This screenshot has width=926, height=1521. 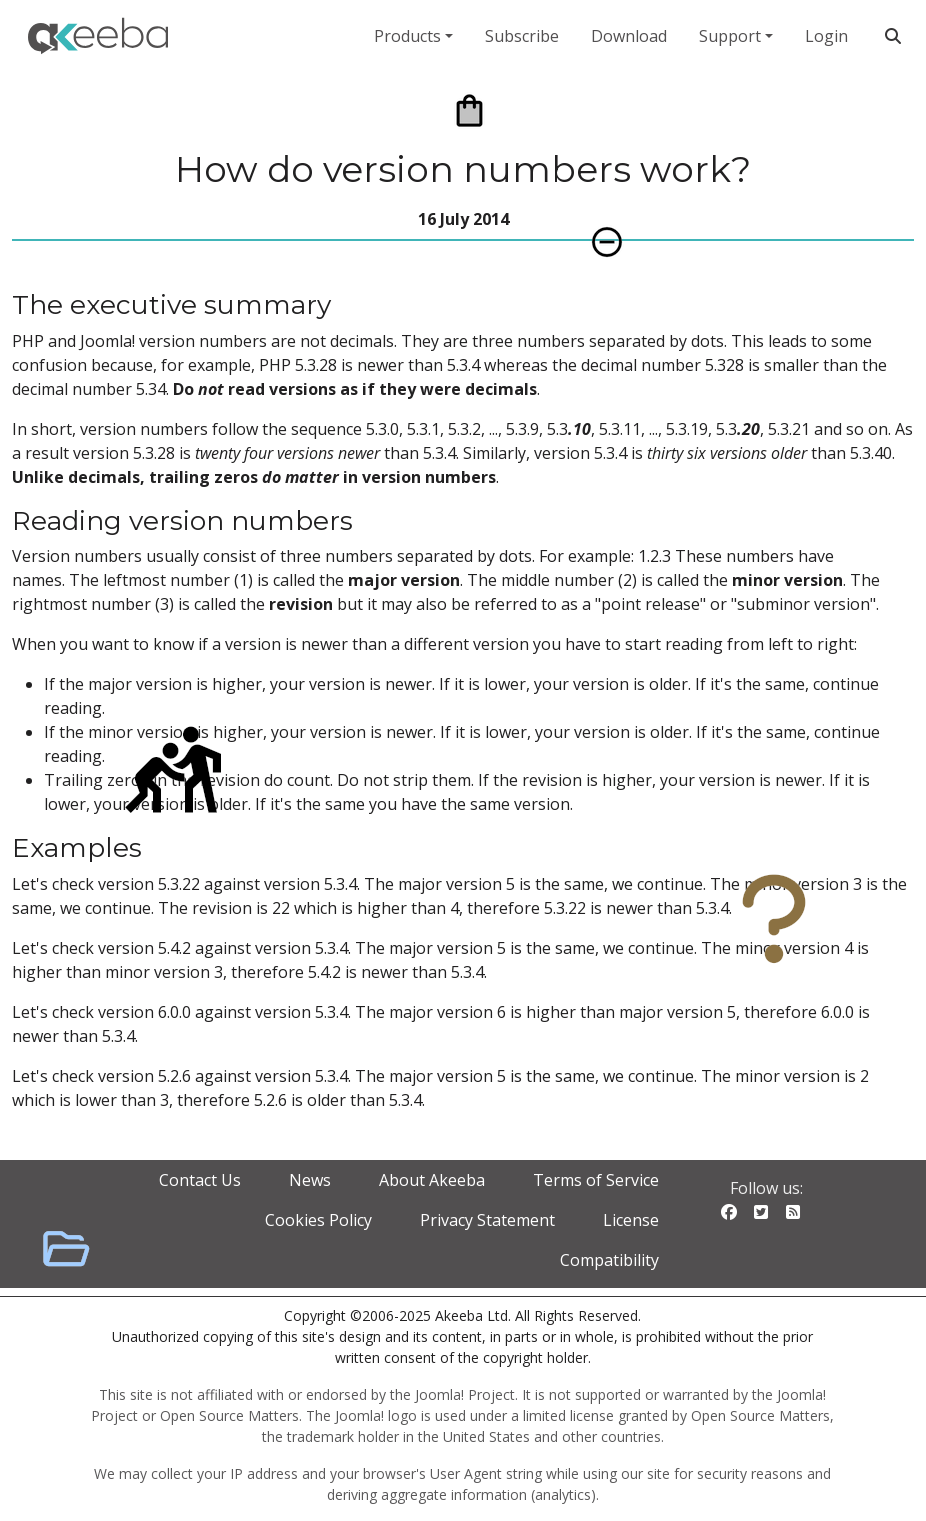 What do you see at coordinates (774, 917) in the screenshot?
I see `access help or support` at bounding box center [774, 917].